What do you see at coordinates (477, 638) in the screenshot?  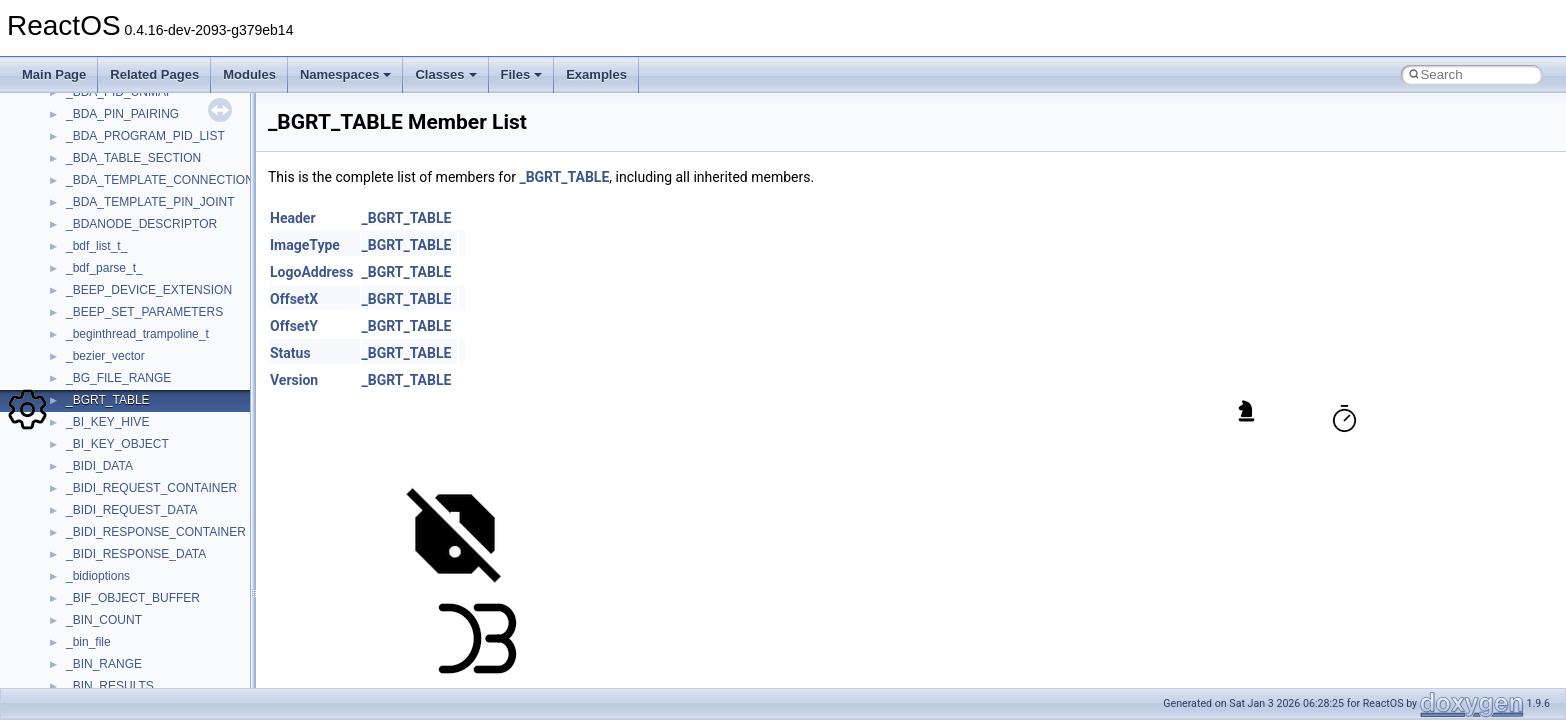 I see `D3.js data visualization library logo` at bounding box center [477, 638].